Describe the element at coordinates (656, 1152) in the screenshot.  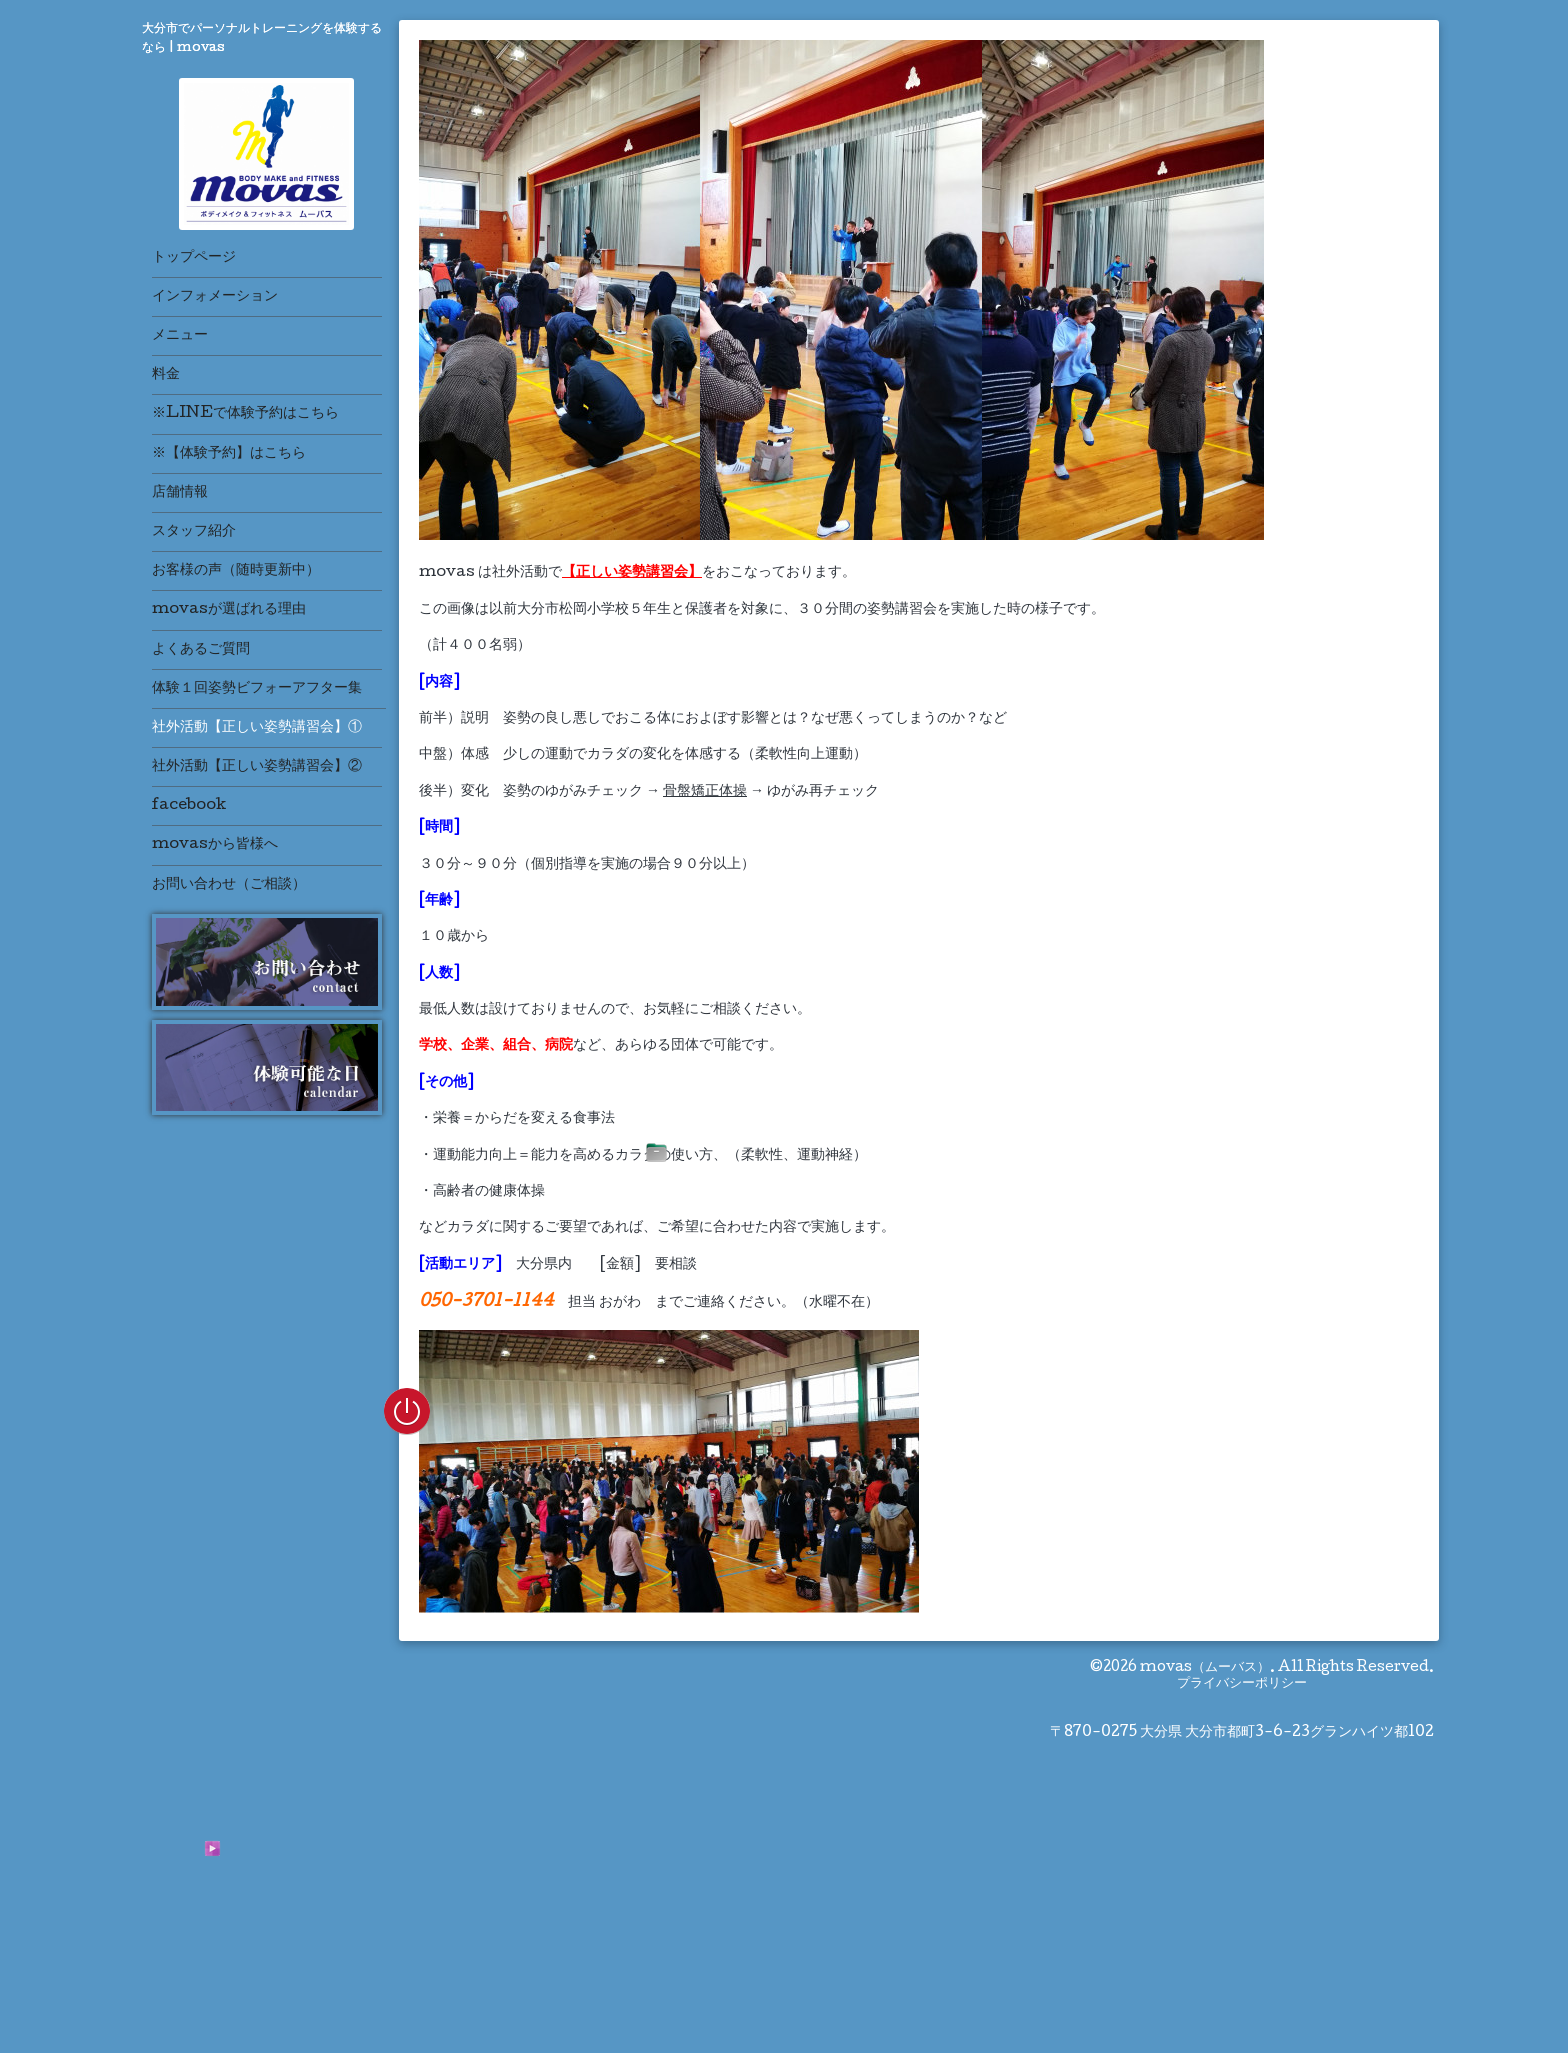
I see `open the file manager application` at that location.